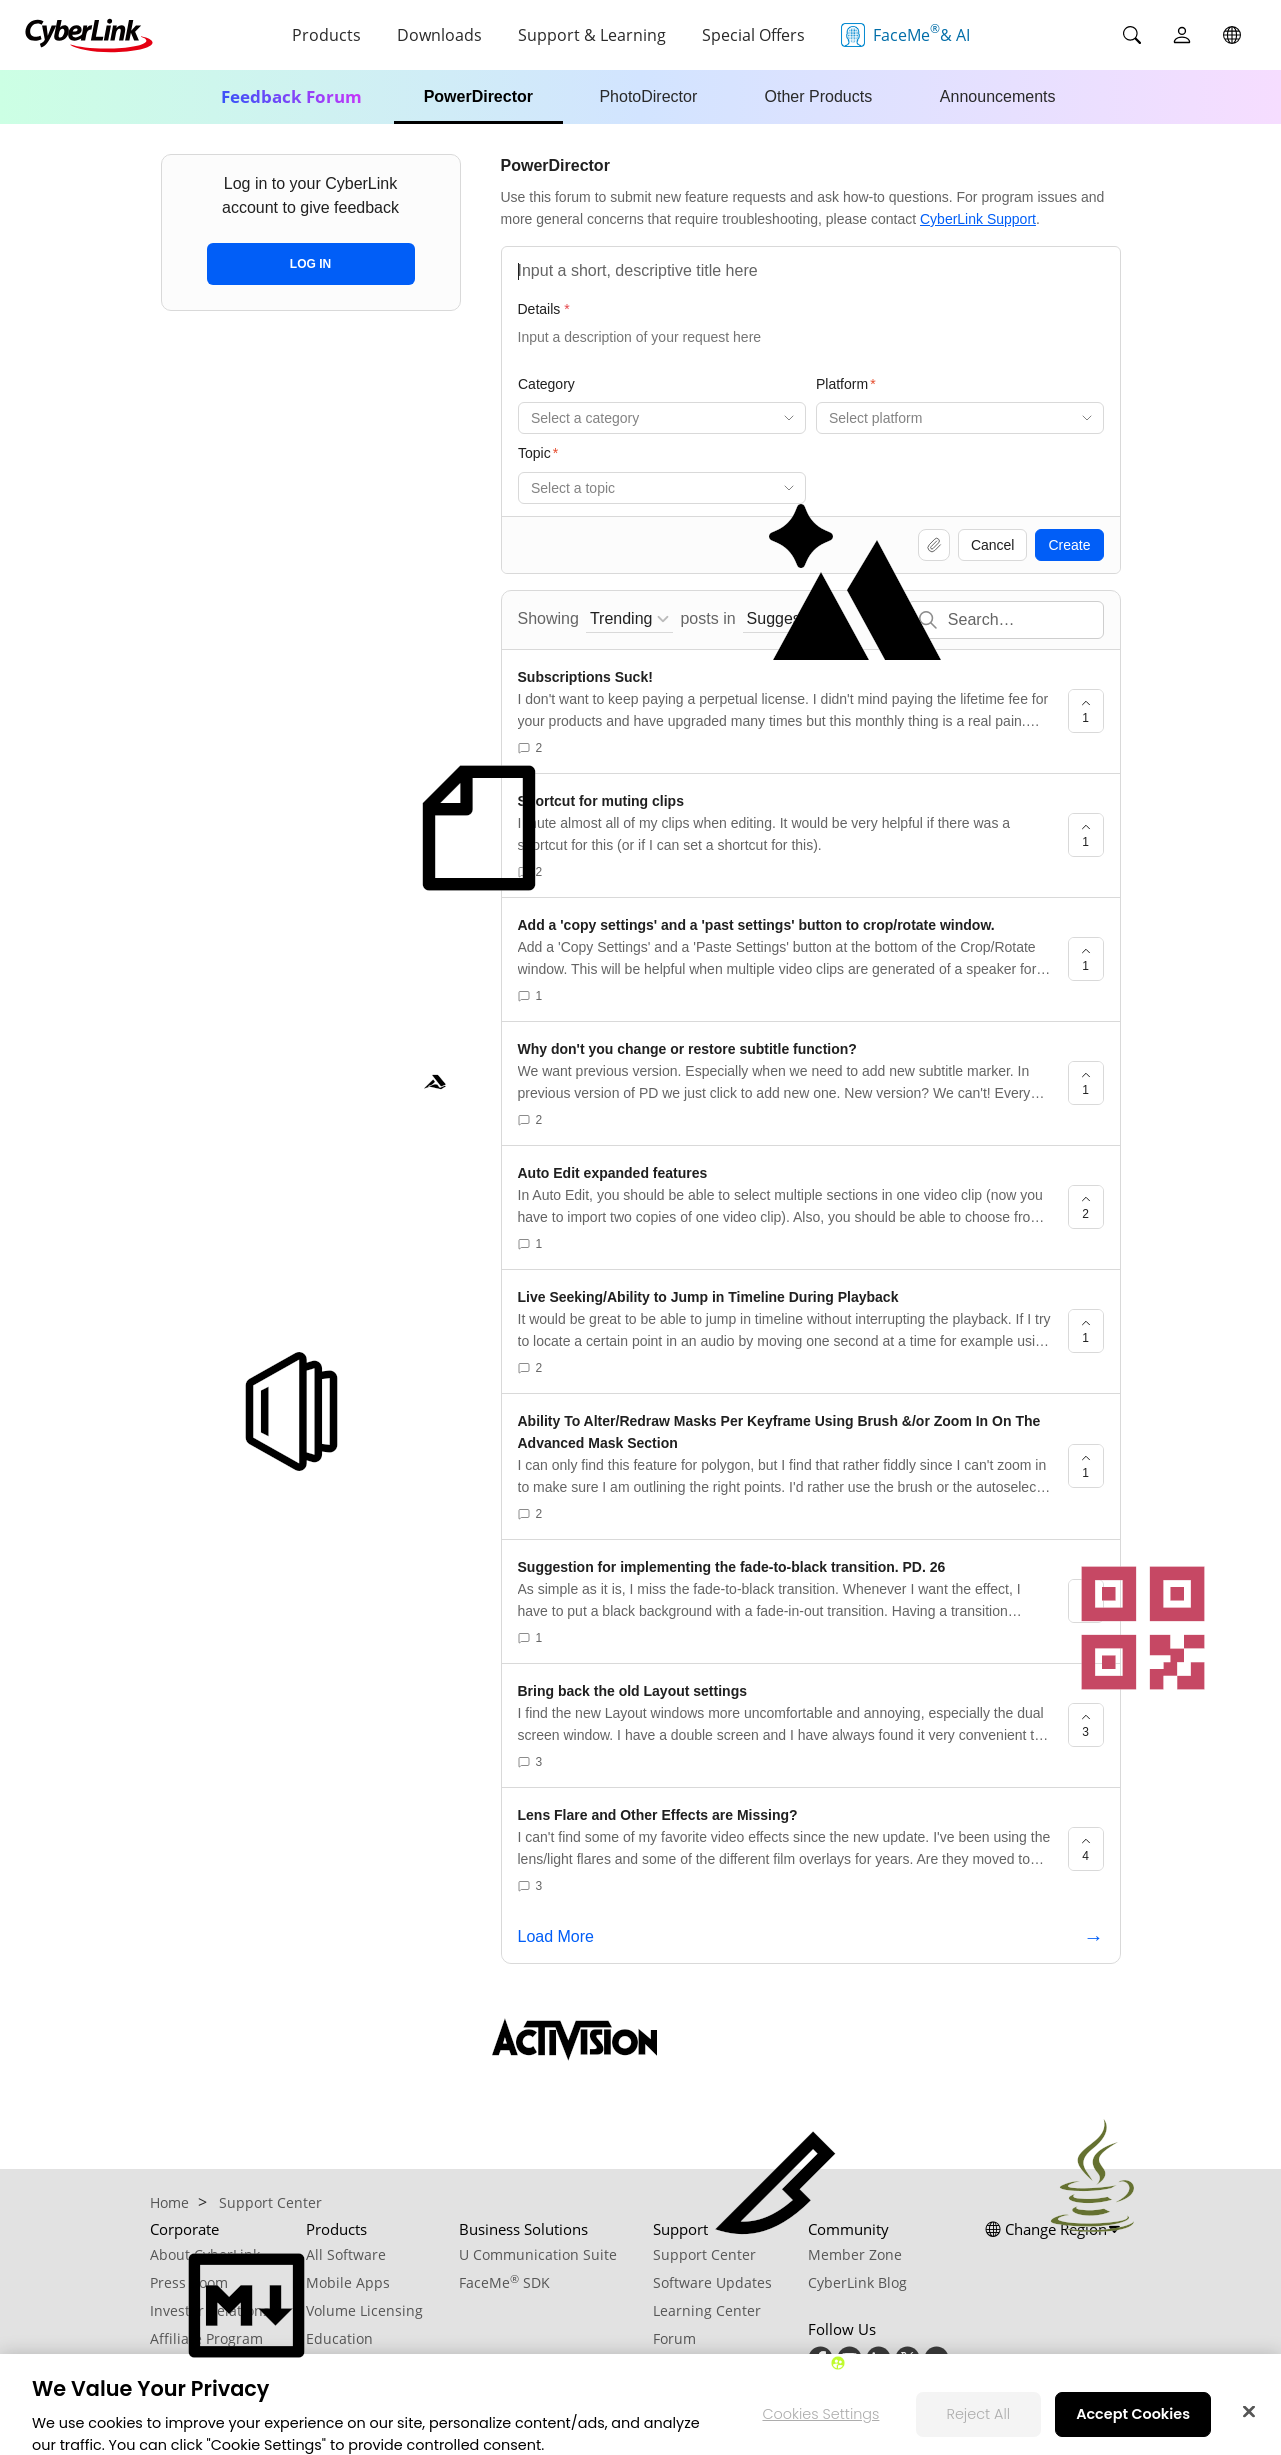 This screenshot has height=2455, width=1281. I want to click on slice or cut selected elements, so click(776, 2183).